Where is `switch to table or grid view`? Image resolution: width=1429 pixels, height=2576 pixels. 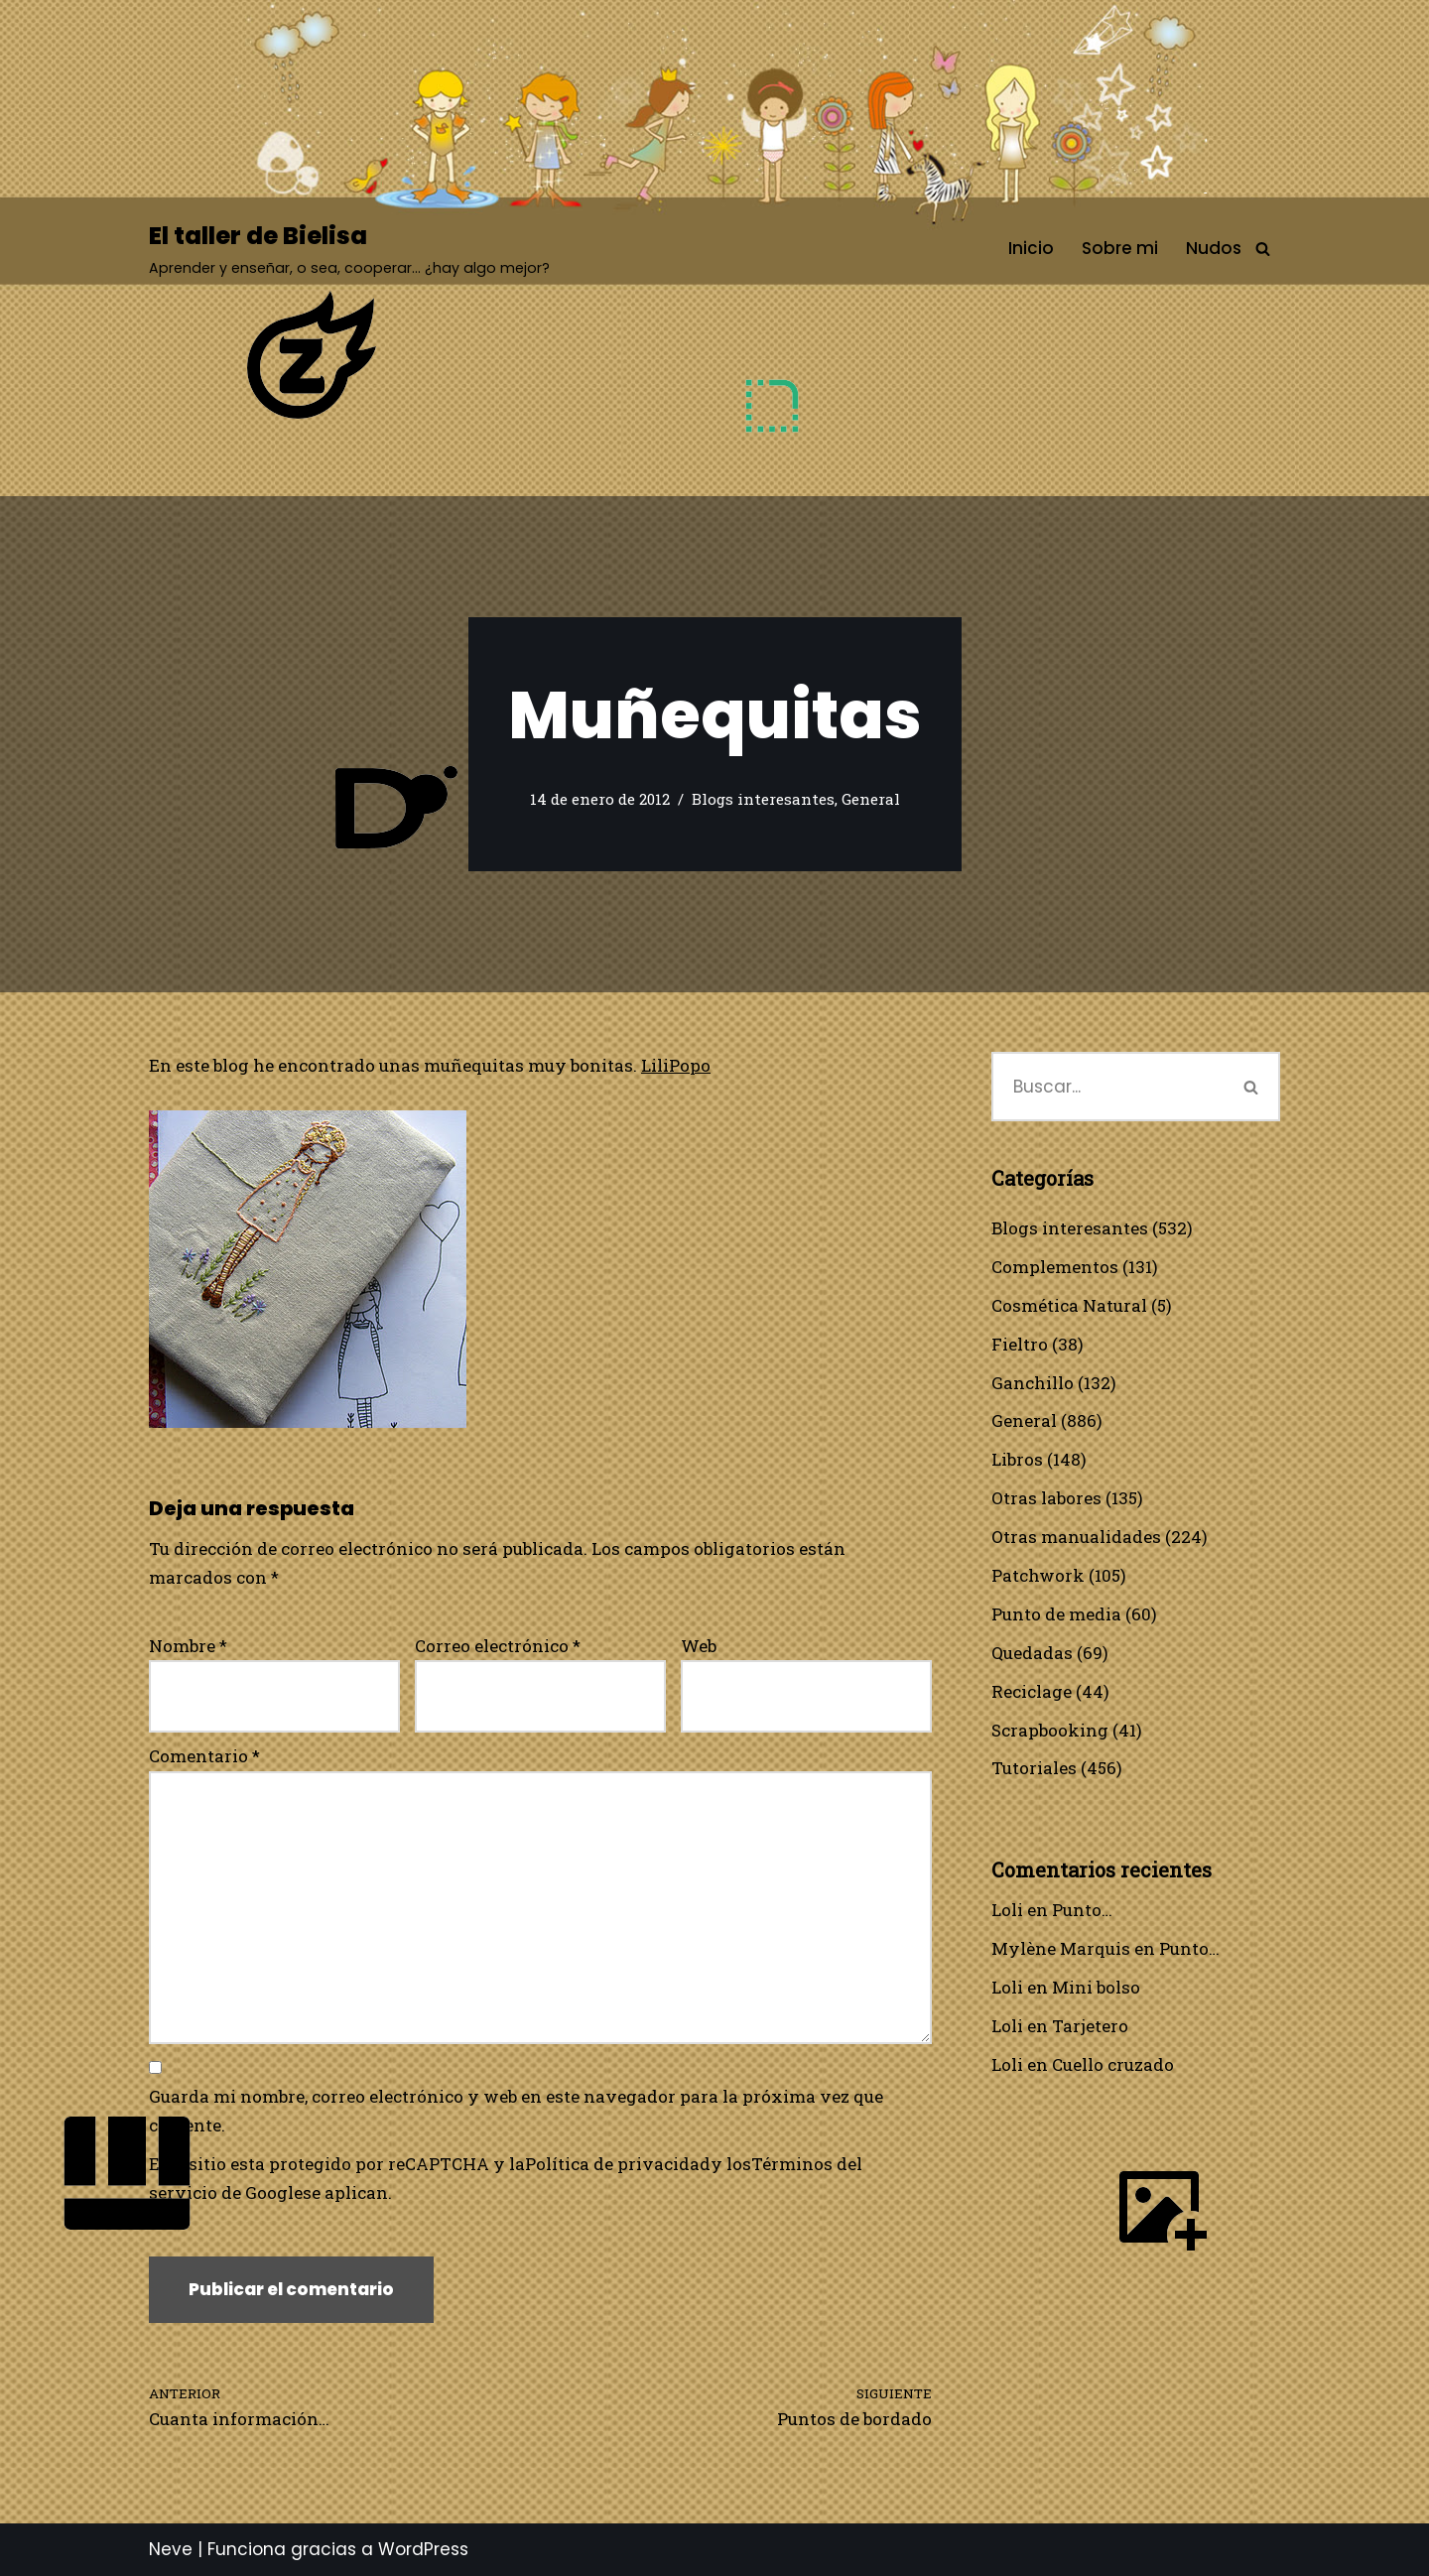
switch to table or grid view is located at coordinates (127, 2173).